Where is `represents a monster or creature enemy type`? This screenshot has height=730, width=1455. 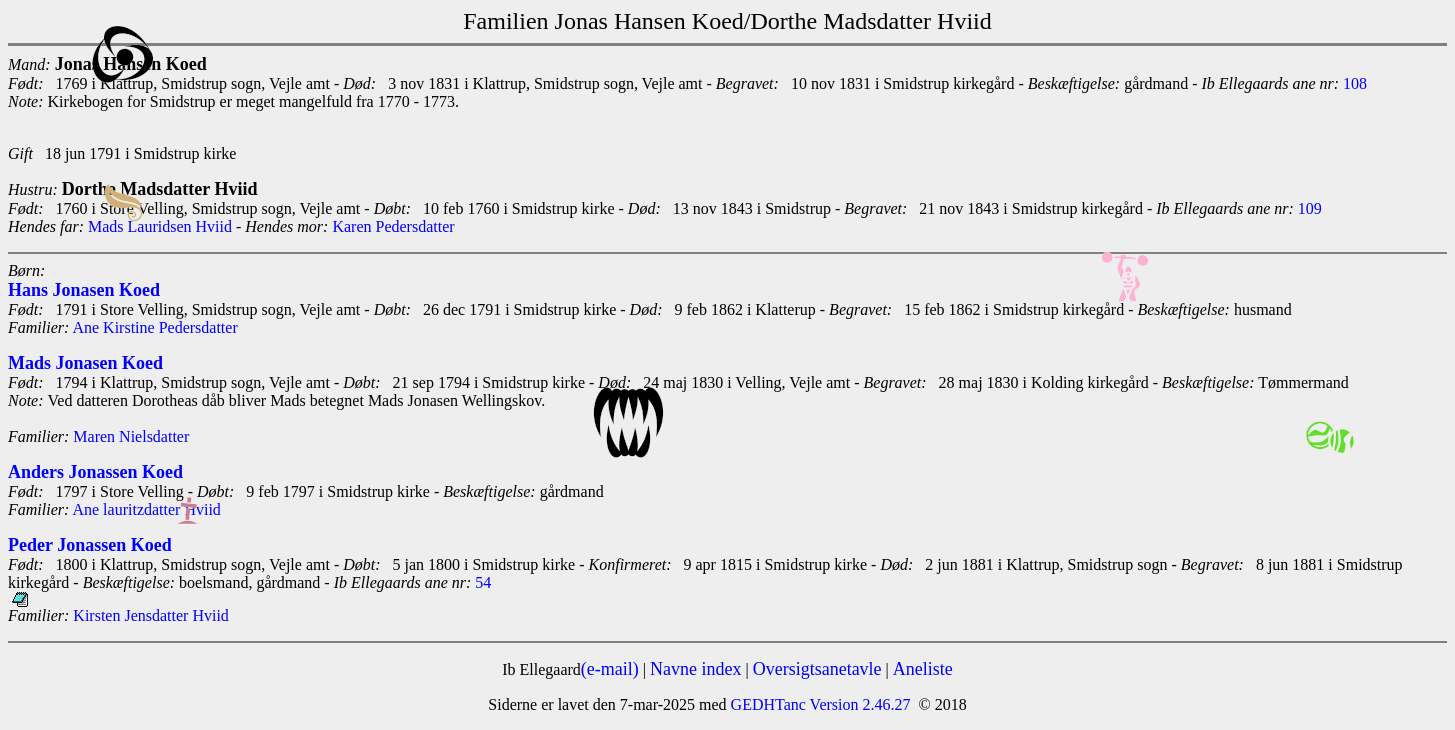 represents a monster or creature enemy type is located at coordinates (628, 422).